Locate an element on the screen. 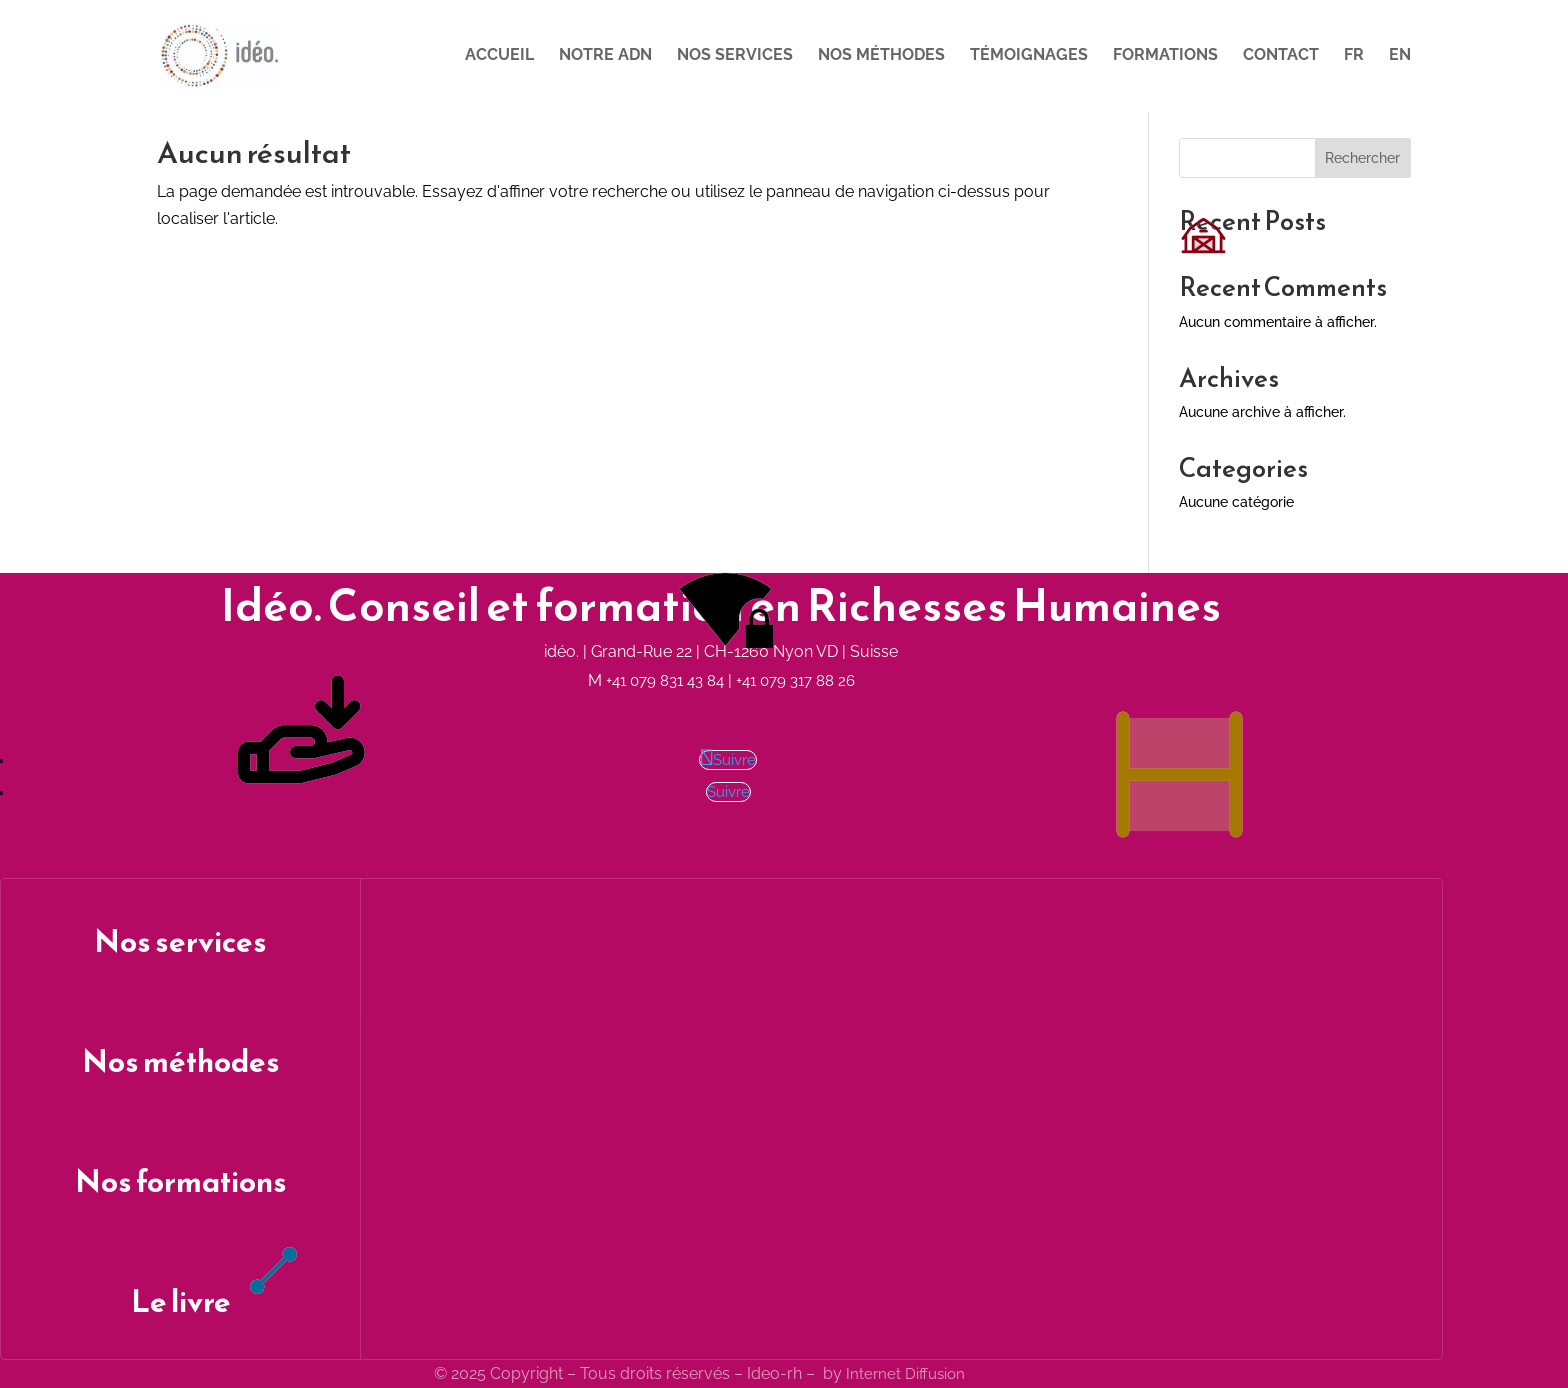 This screenshot has width=1568, height=1388. connected to a secure wifi network is located at coordinates (725, 608).